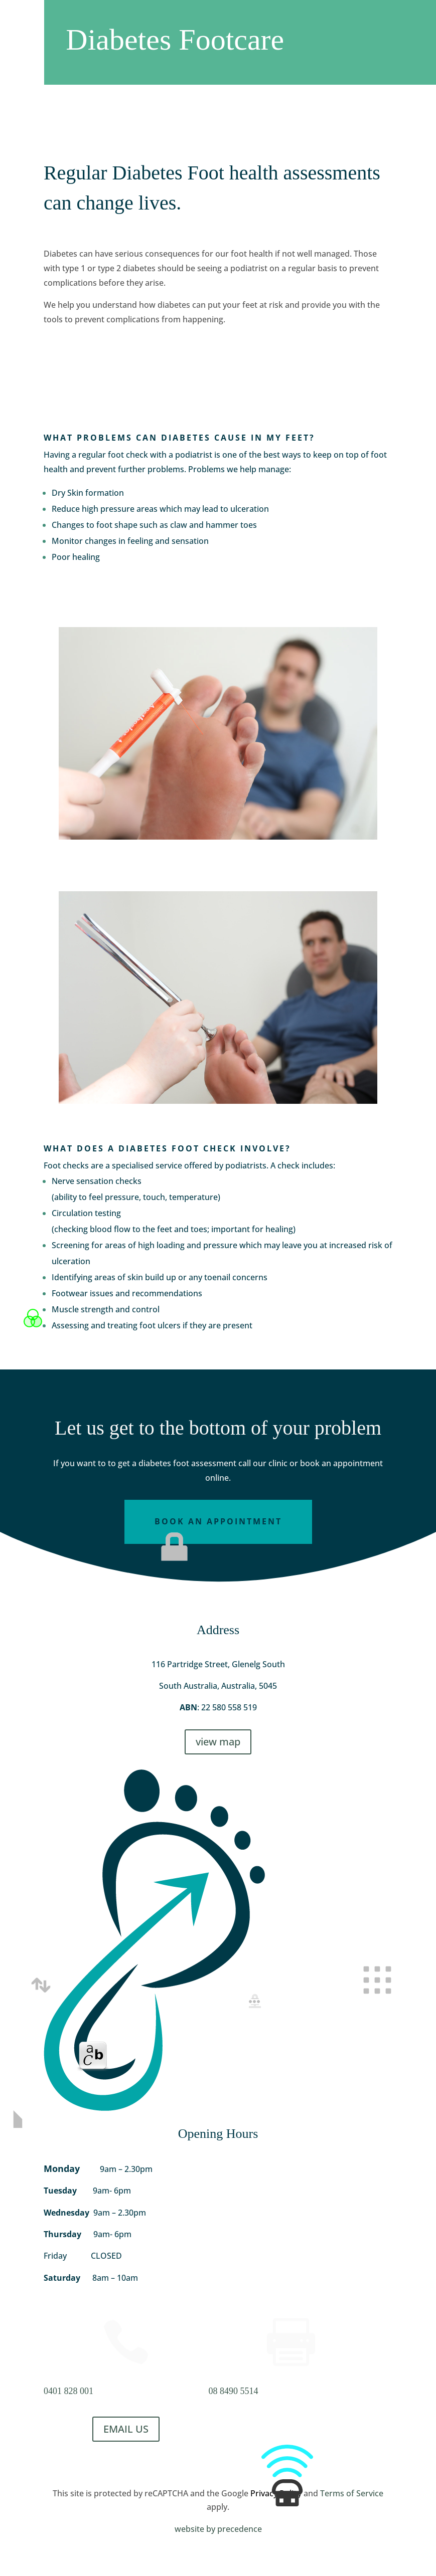 The image size is (436, 2576). Describe the element at coordinates (33, 1318) in the screenshot. I see `access color and display preferences` at that location.